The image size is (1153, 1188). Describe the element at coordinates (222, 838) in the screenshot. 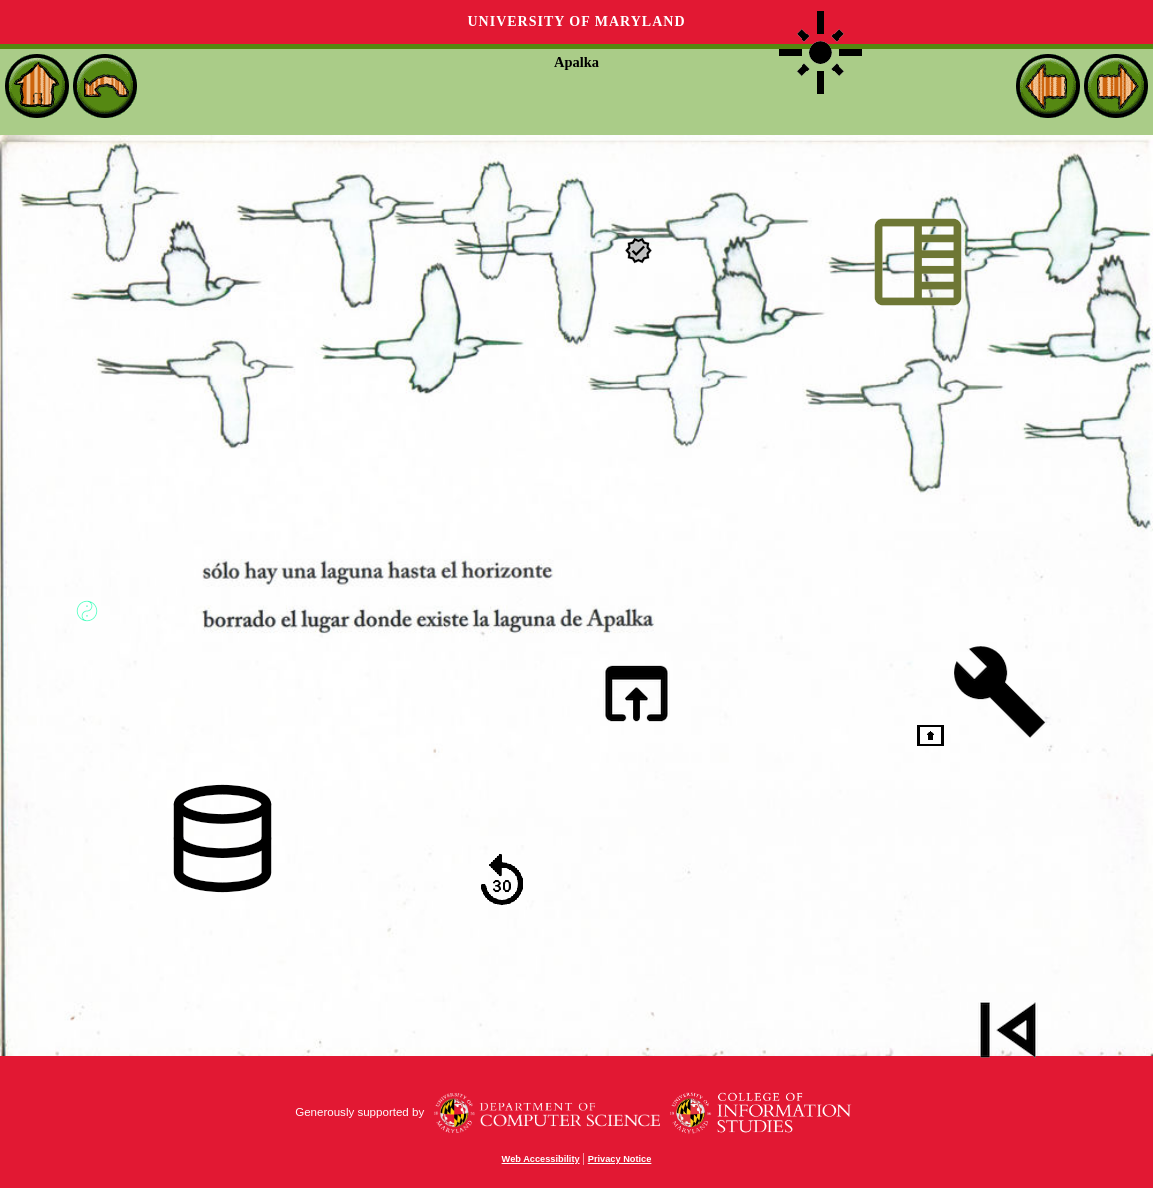

I see `access database management` at that location.